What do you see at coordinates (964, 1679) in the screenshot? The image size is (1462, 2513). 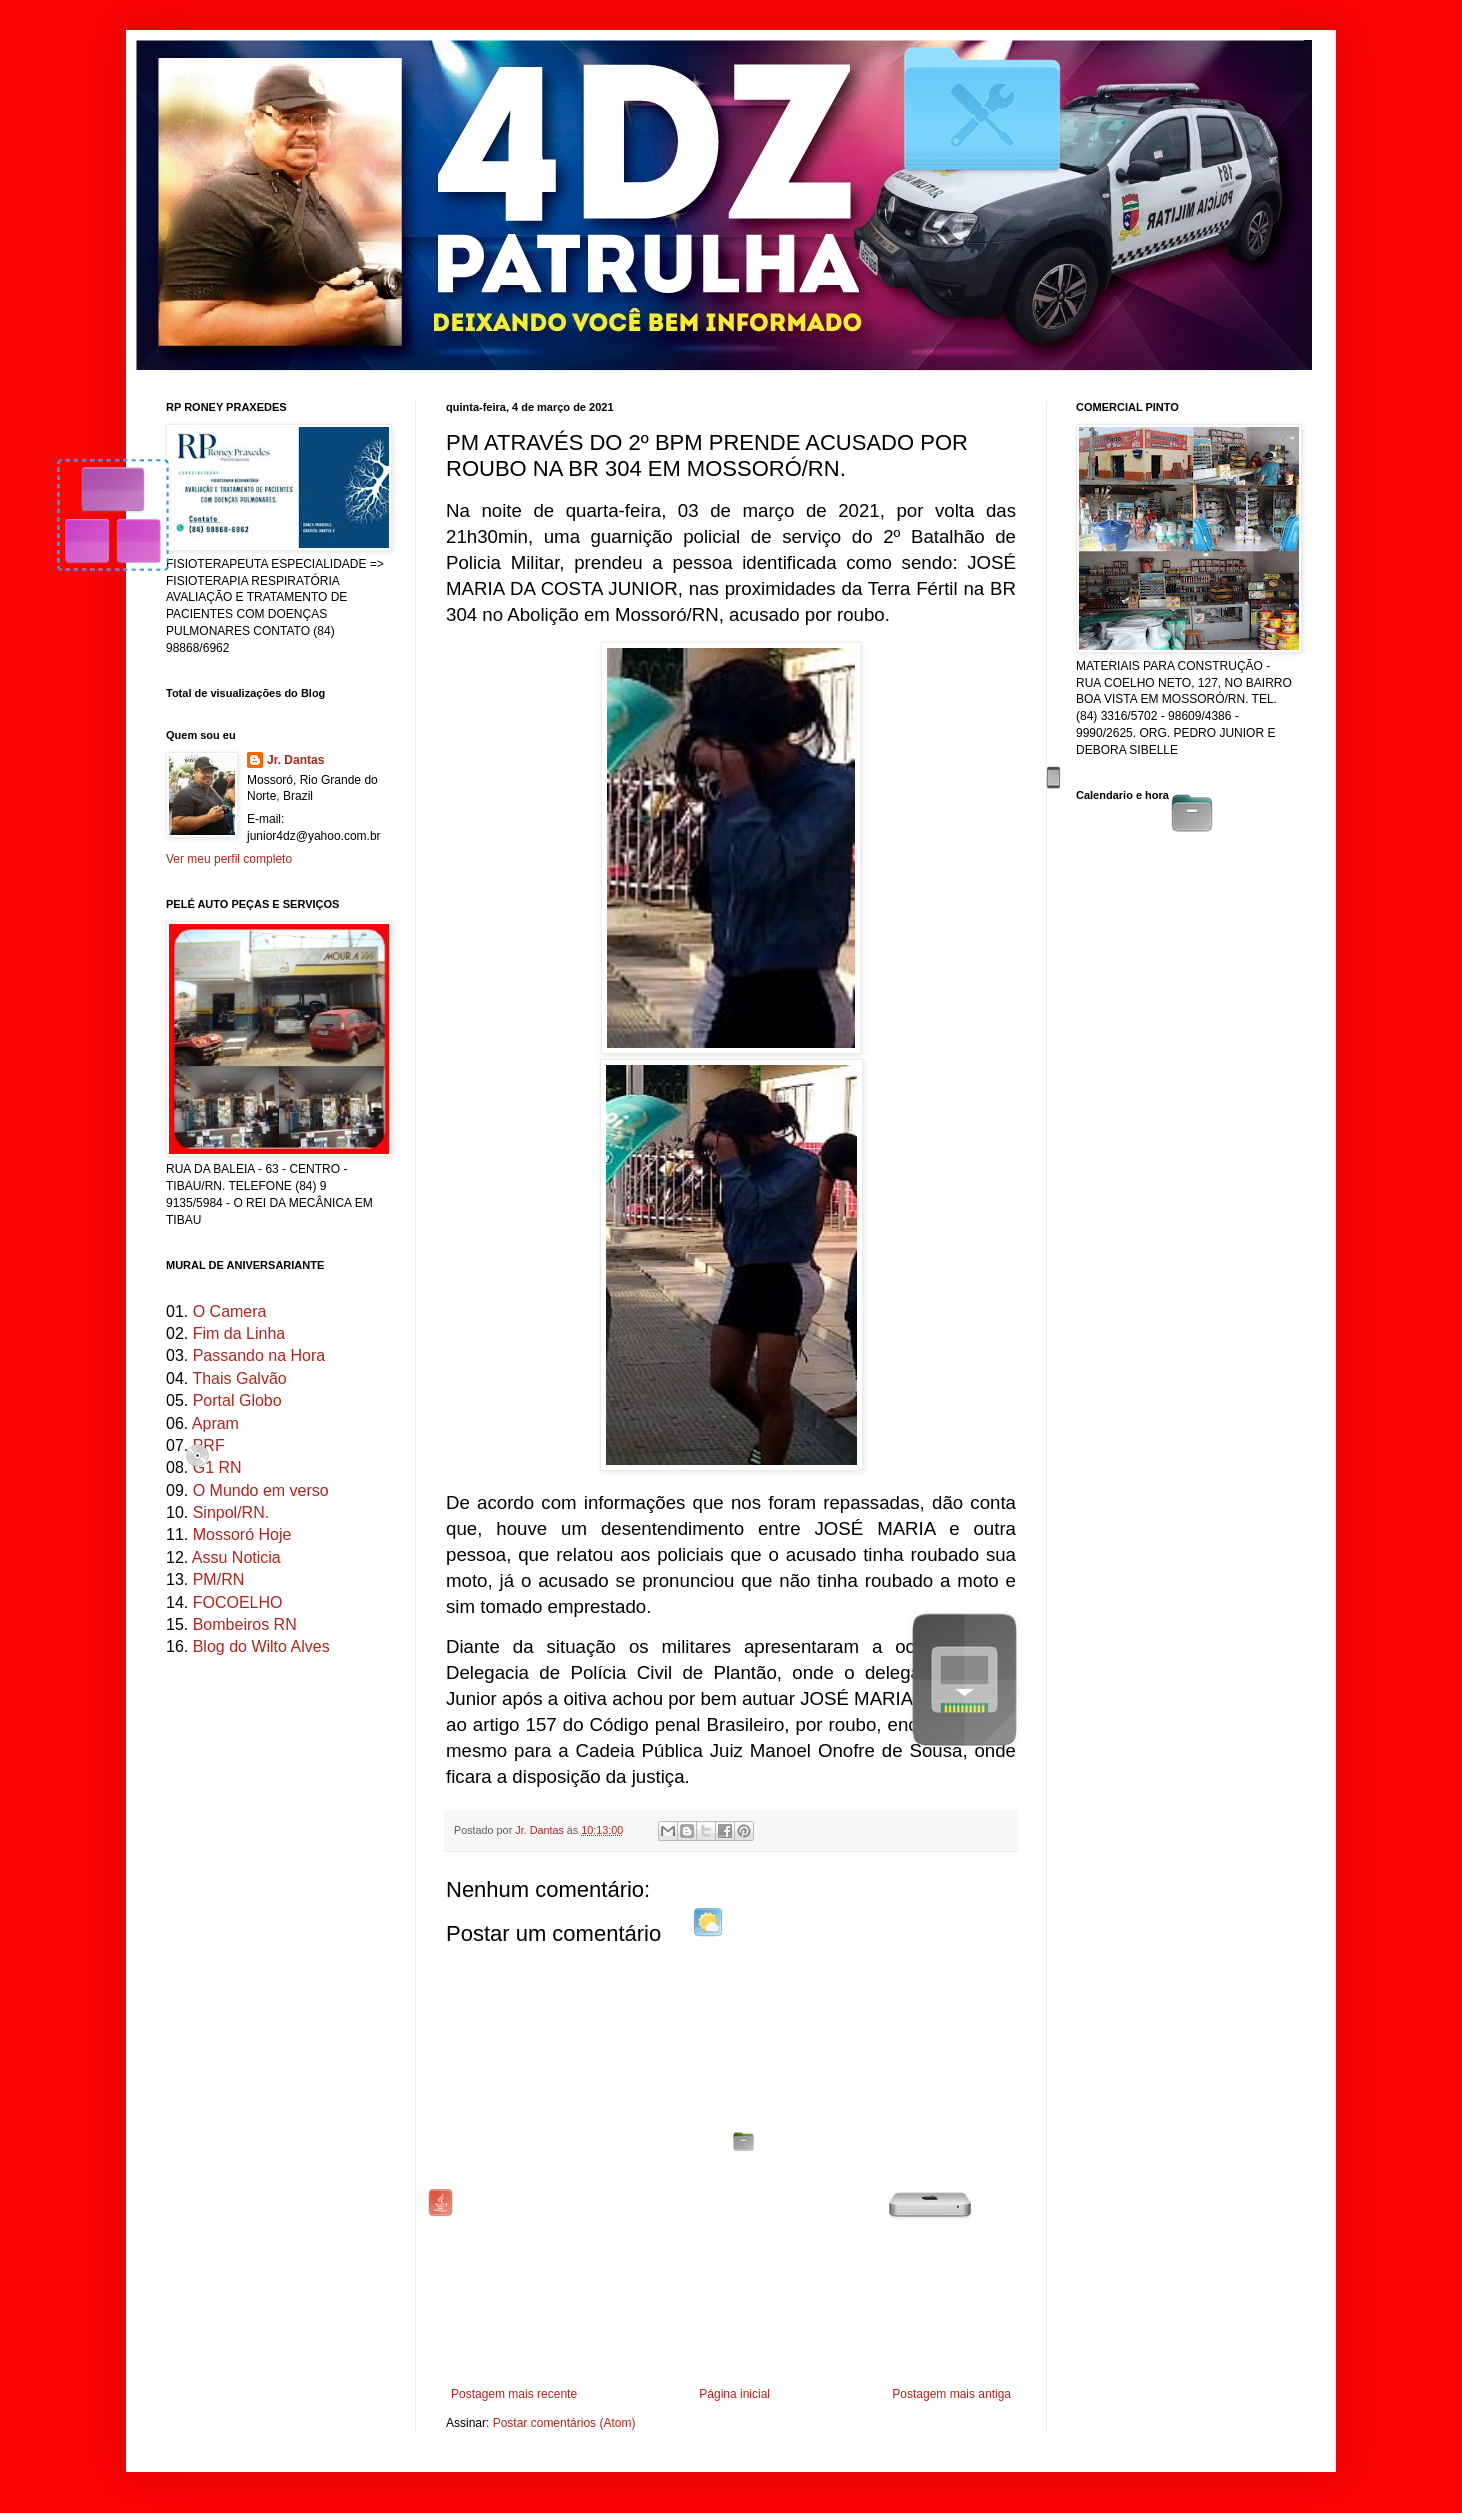 I see `a sega genesis 32x rom file` at bounding box center [964, 1679].